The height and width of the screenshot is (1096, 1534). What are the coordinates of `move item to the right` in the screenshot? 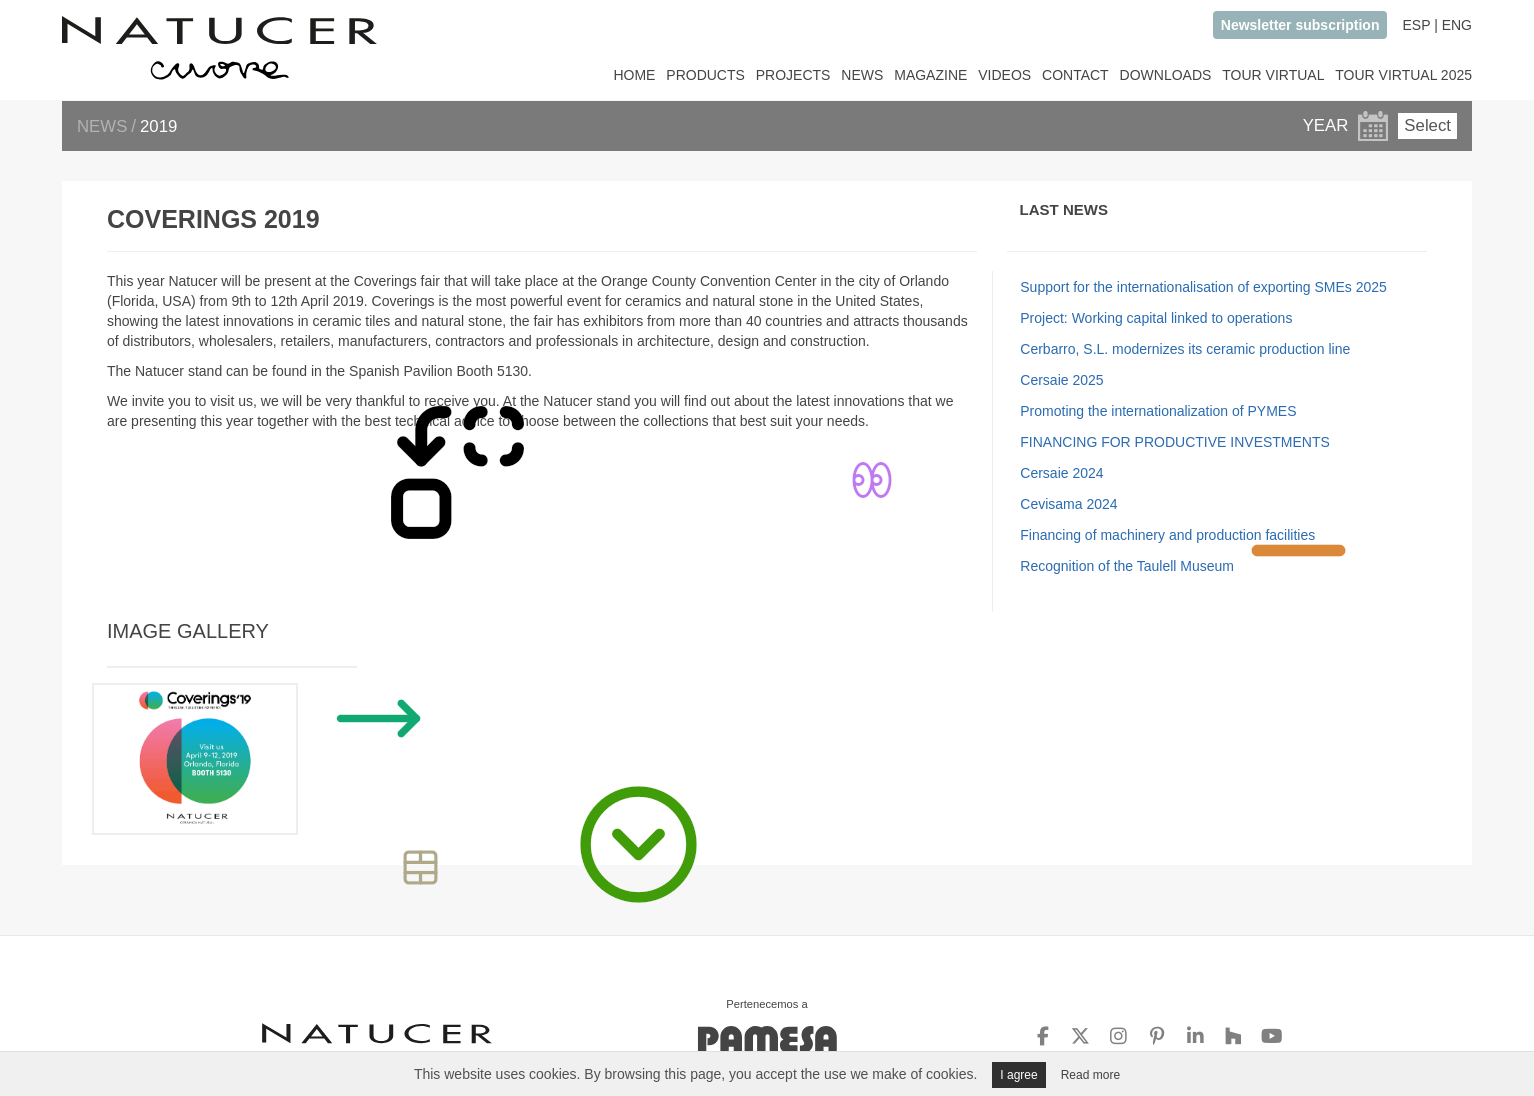 It's located at (378, 718).